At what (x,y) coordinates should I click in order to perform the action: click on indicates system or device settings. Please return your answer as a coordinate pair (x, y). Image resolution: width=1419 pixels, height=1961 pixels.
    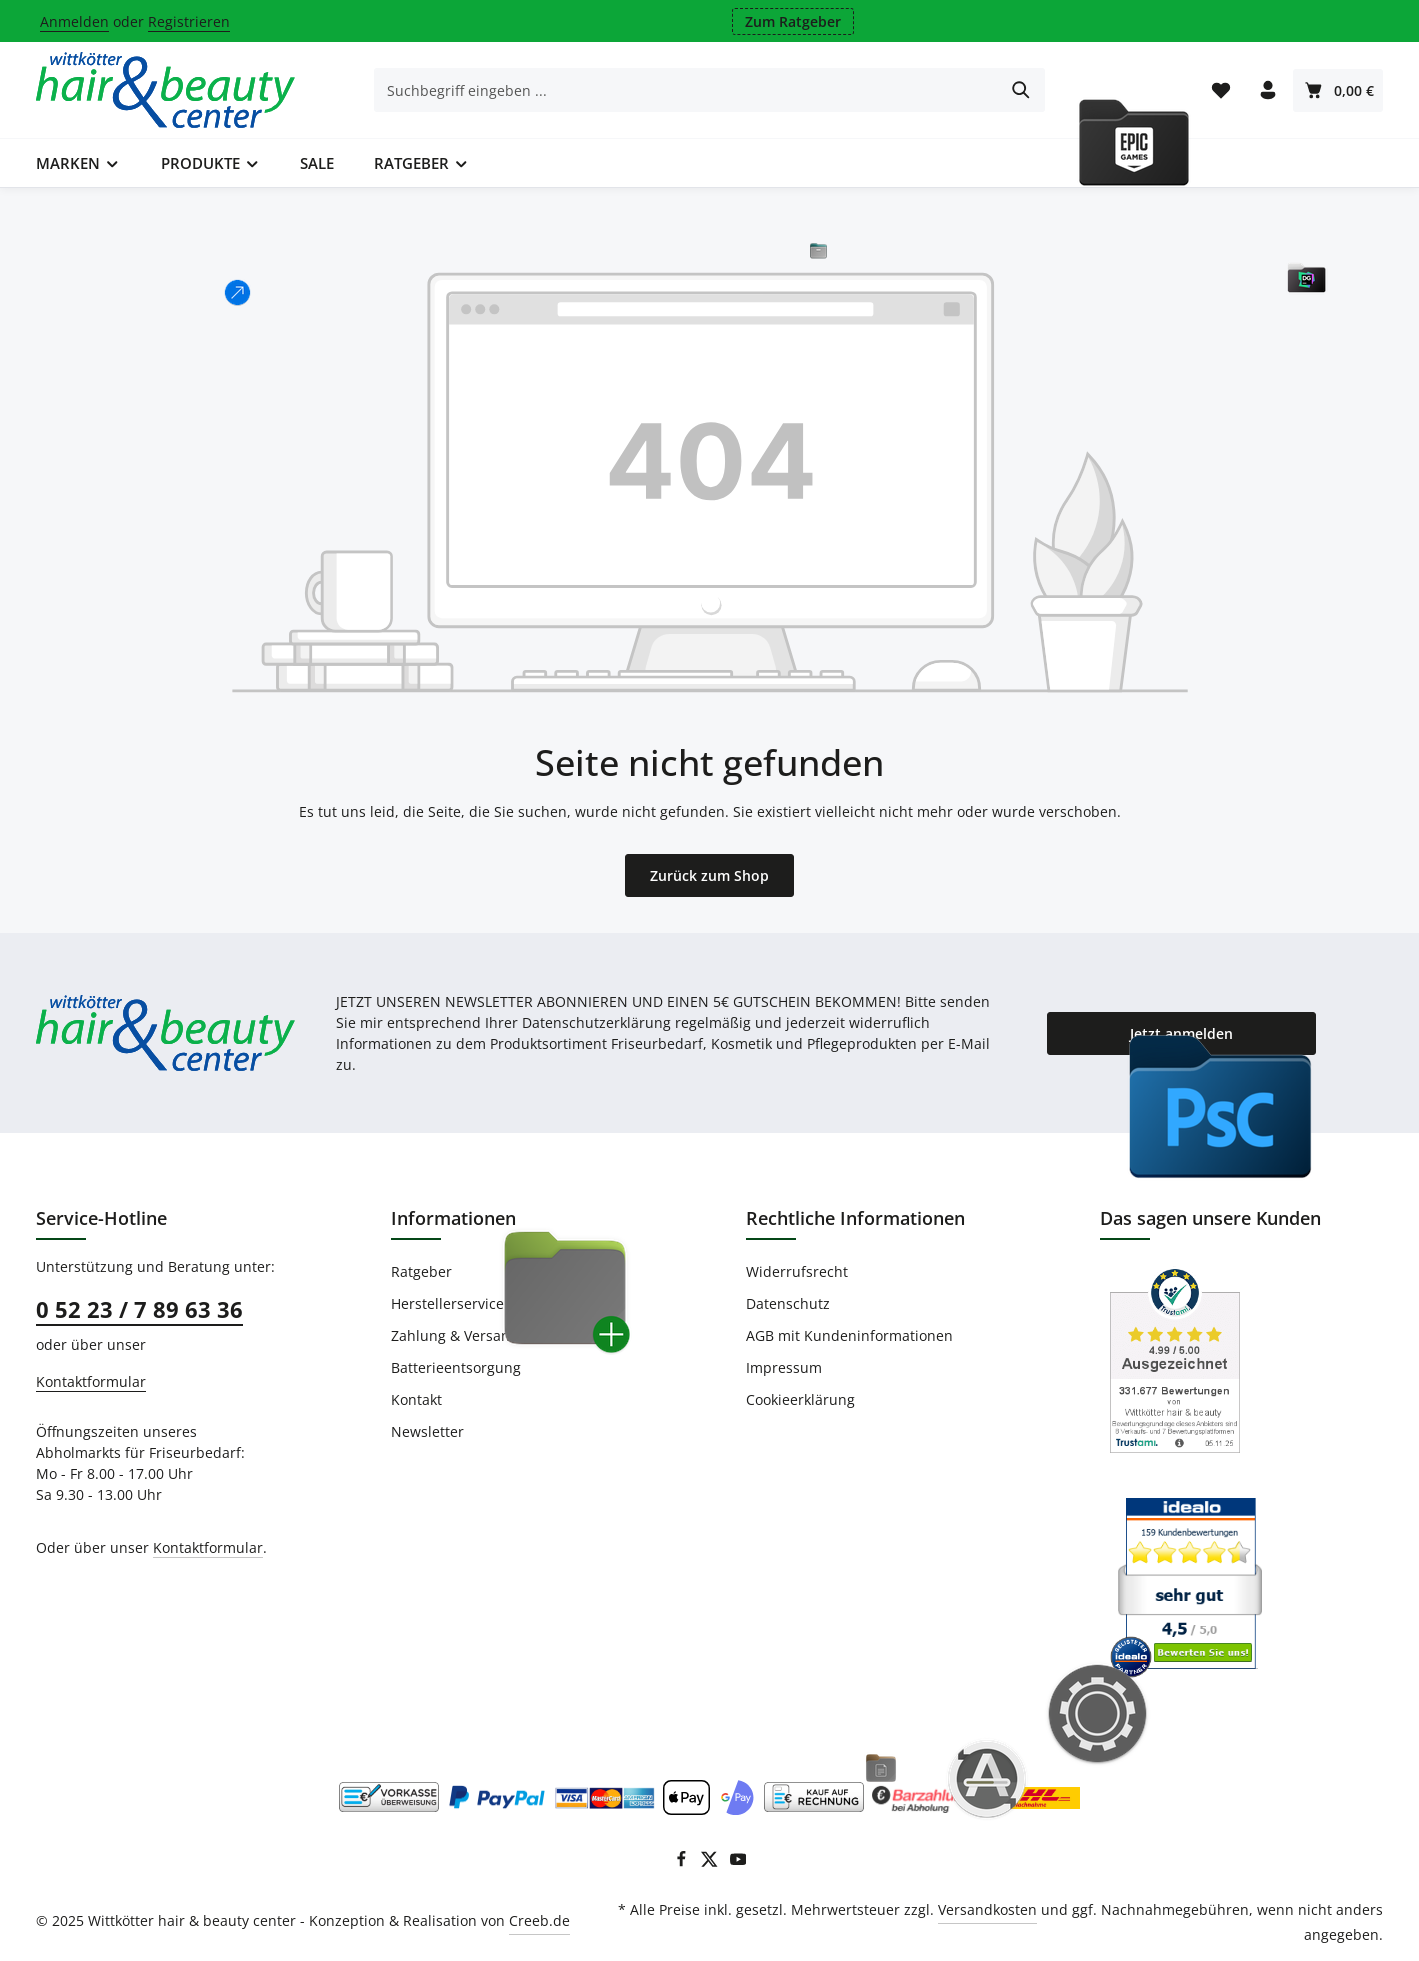
    Looking at the image, I should click on (1097, 1713).